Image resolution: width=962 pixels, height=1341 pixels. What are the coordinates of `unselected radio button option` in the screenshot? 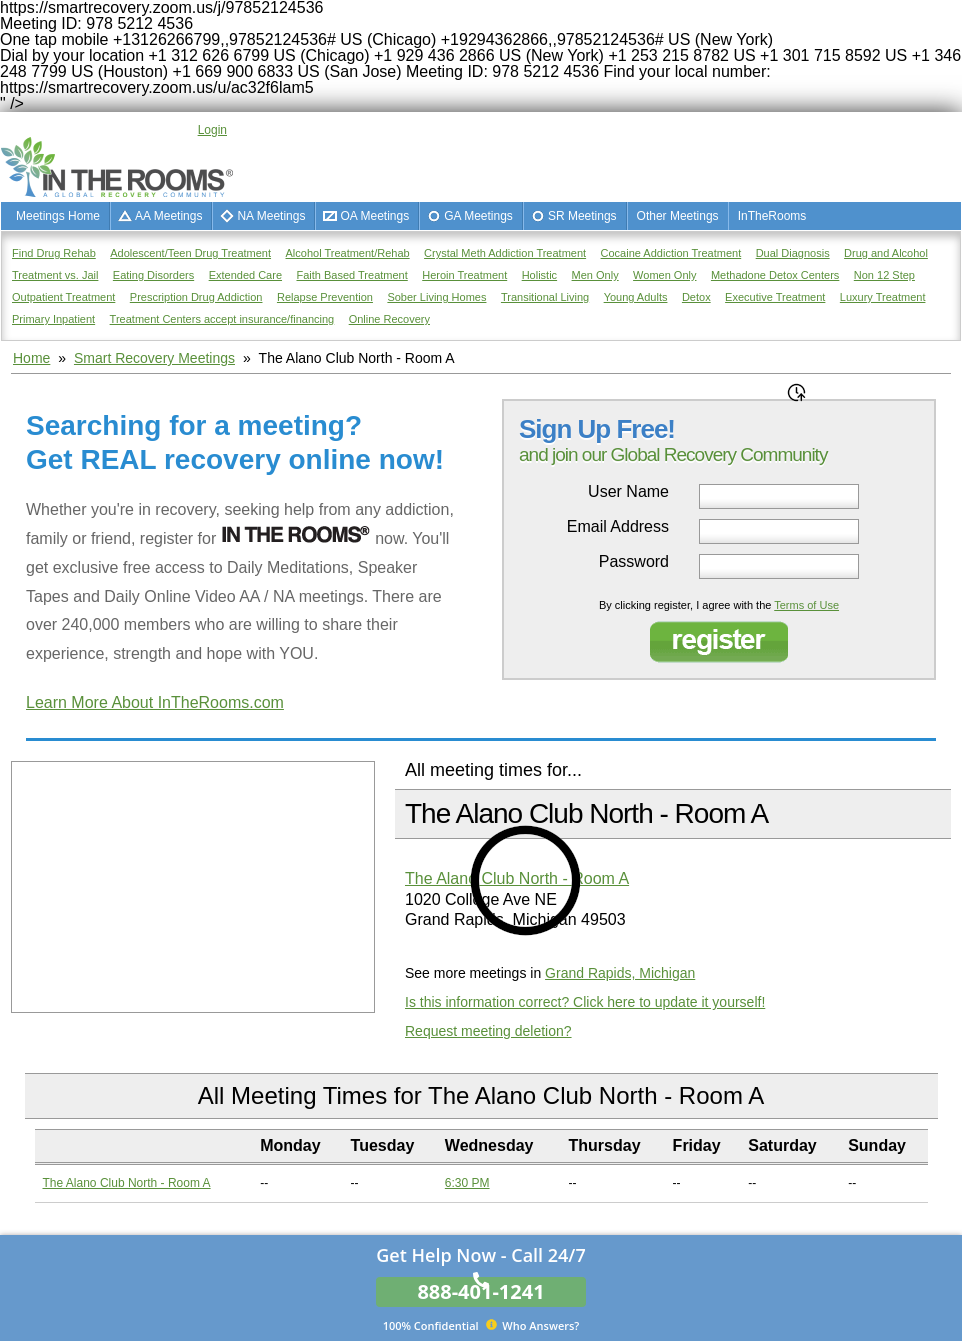 It's located at (525, 880).